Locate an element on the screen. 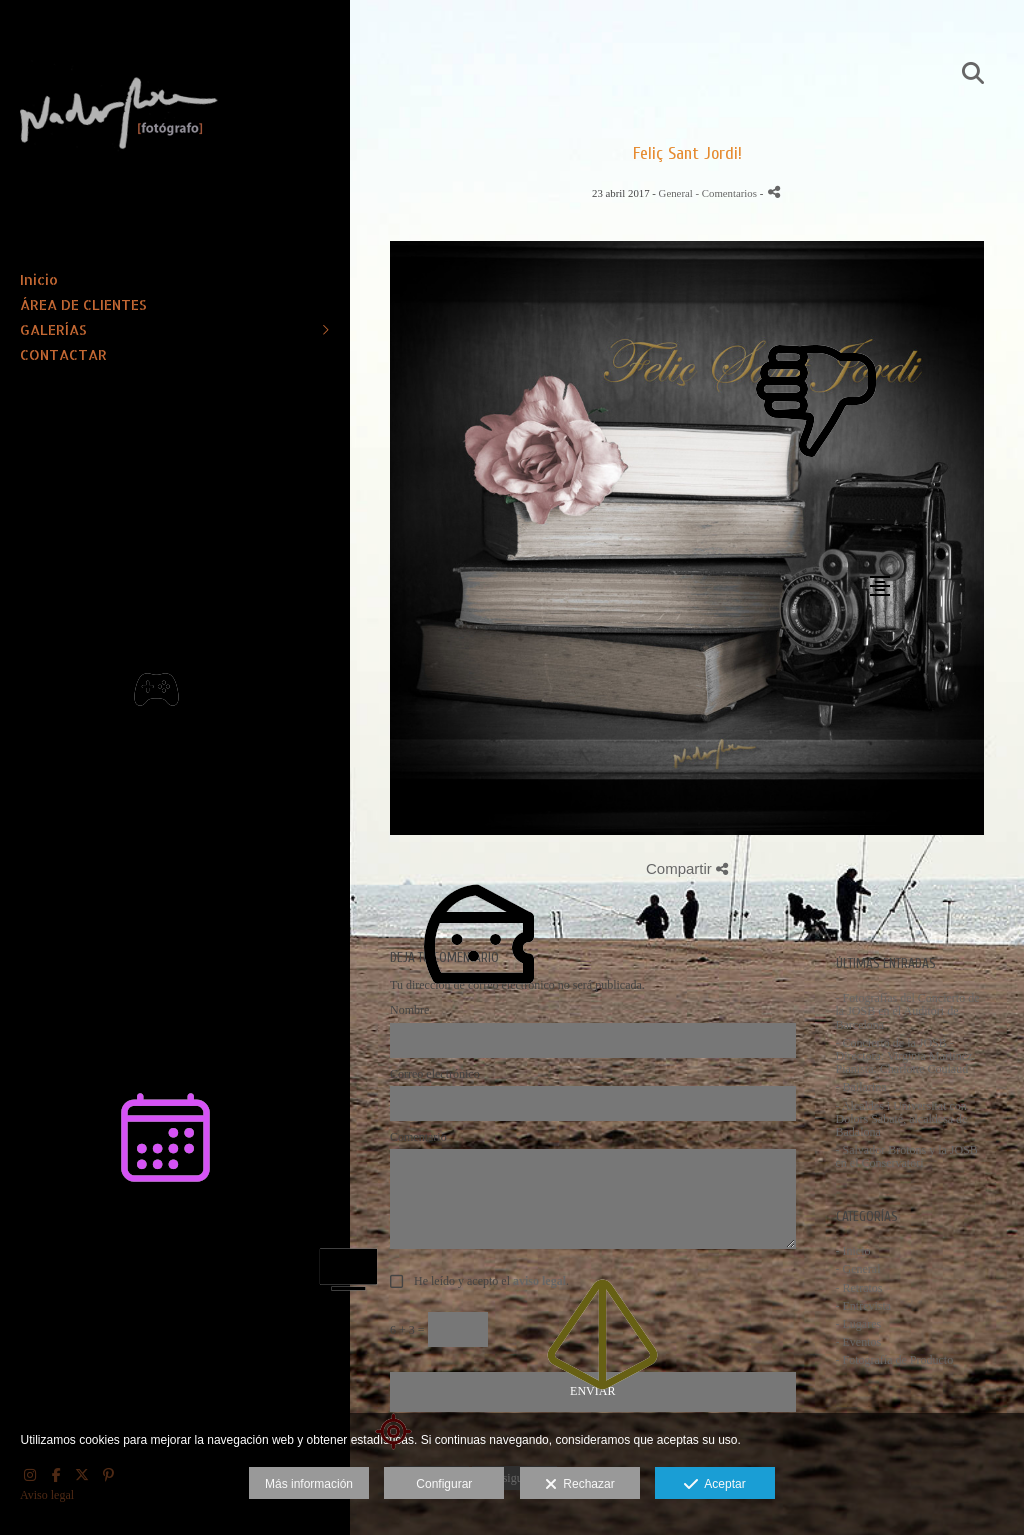 The height and width of the screenshot is (1535, 1024). access tv or video streaming features is located at coordinates (348, 1269).